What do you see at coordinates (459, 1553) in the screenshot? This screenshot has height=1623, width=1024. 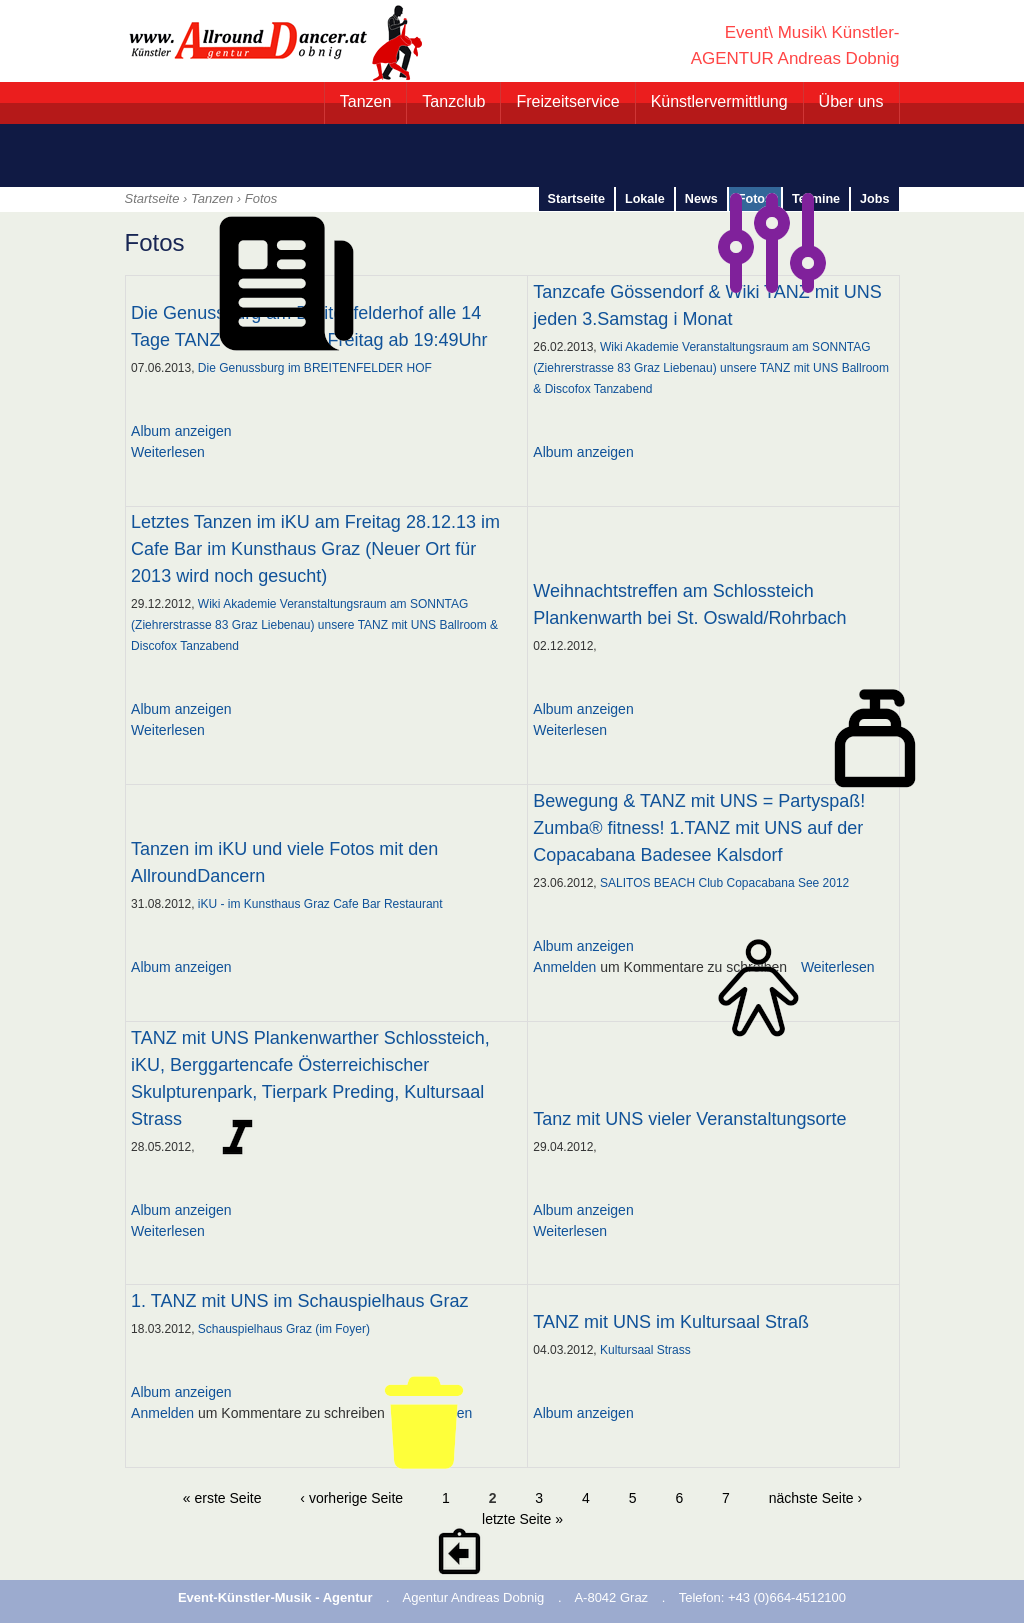 I see `return or send back an assignment` at bounding box center [459, 1553].